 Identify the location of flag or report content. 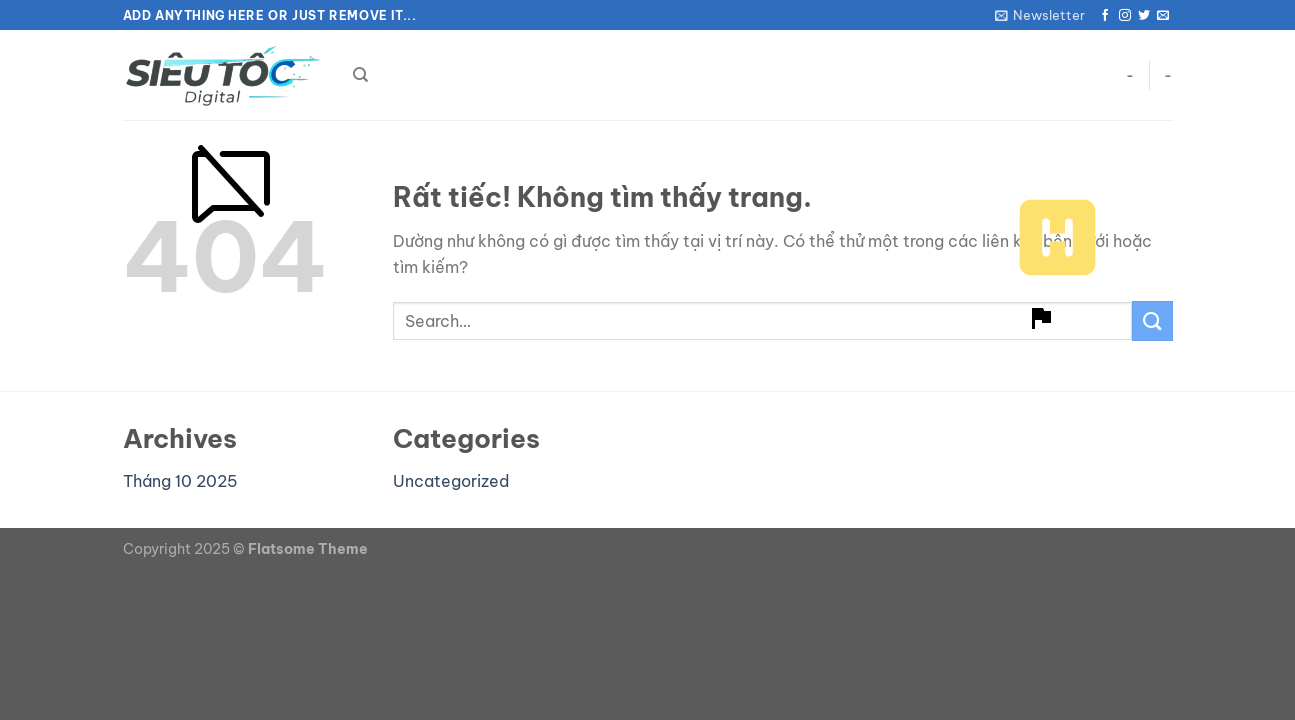
(1041, 318).